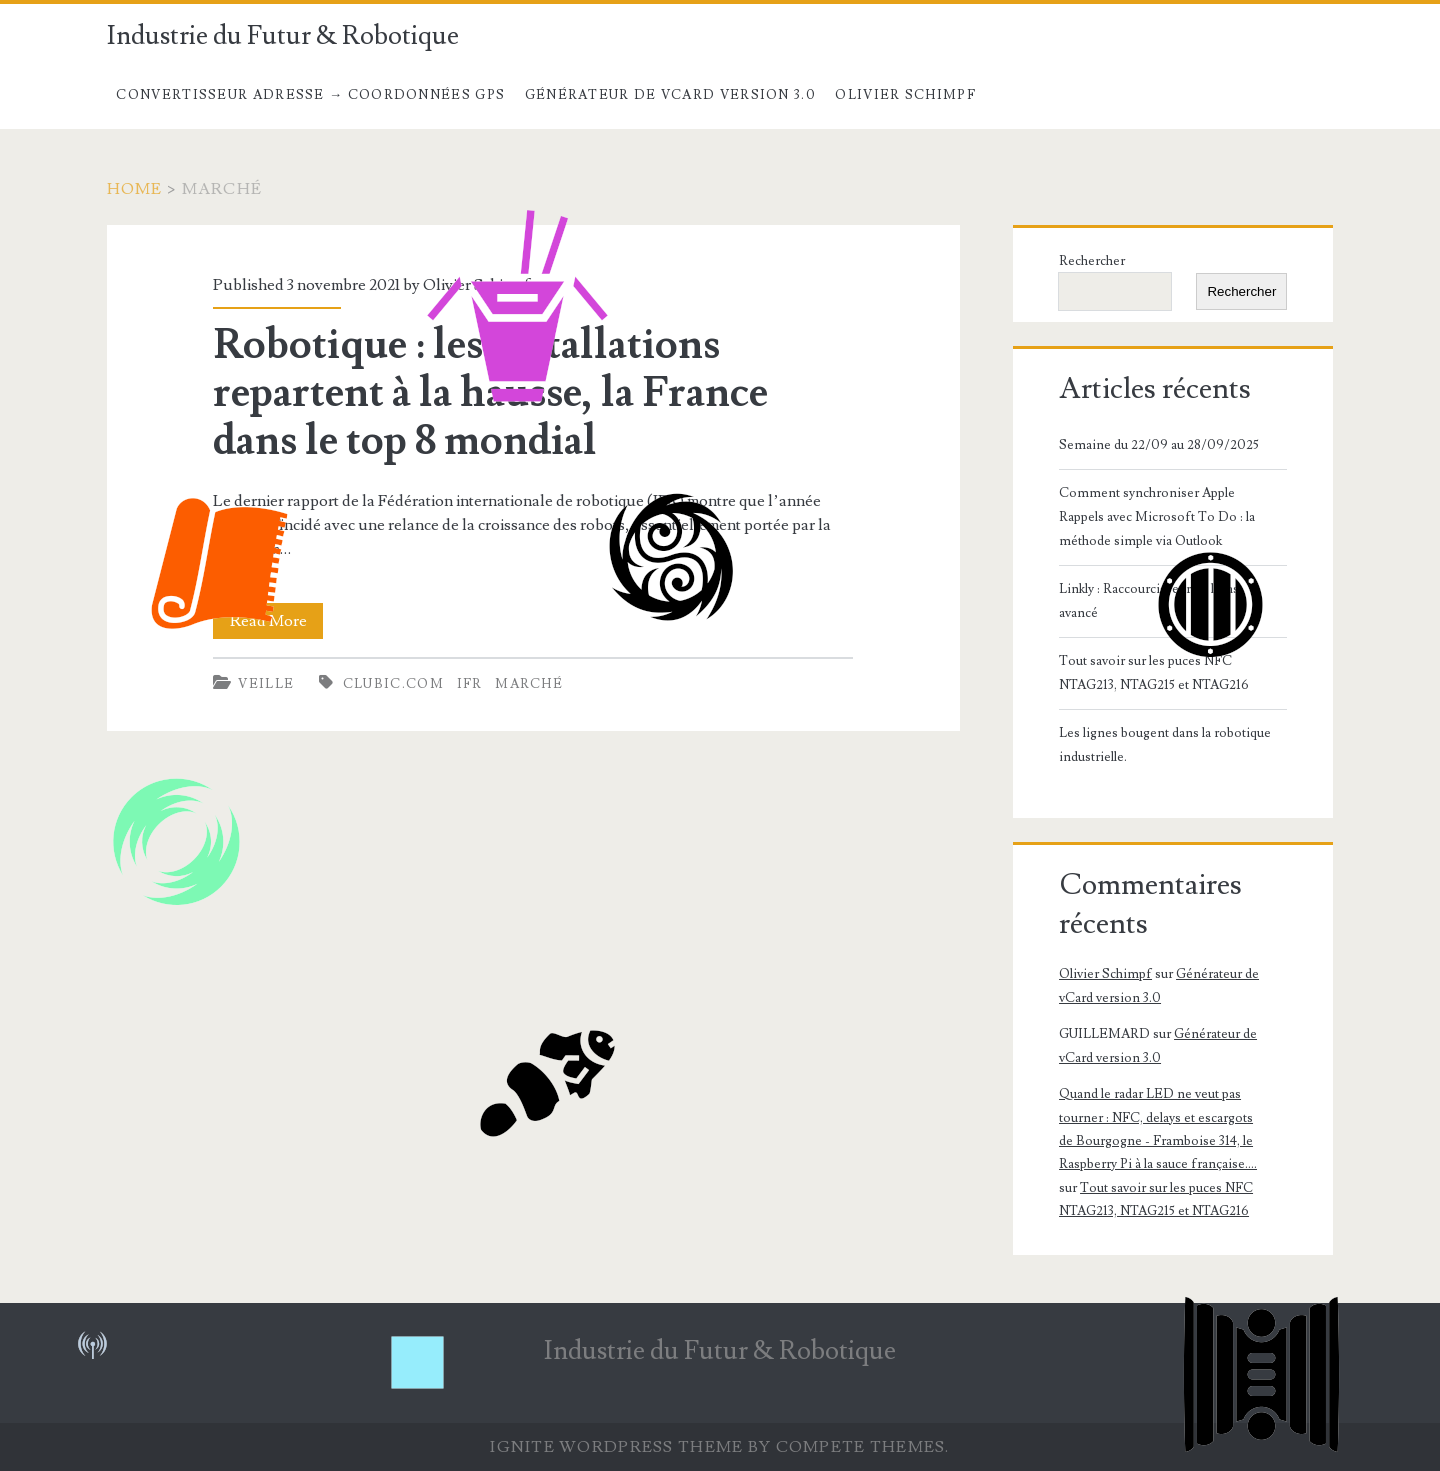 The image size is (1440, 1471). I want to click on placeholder for empty content area, so click(417, 1362).